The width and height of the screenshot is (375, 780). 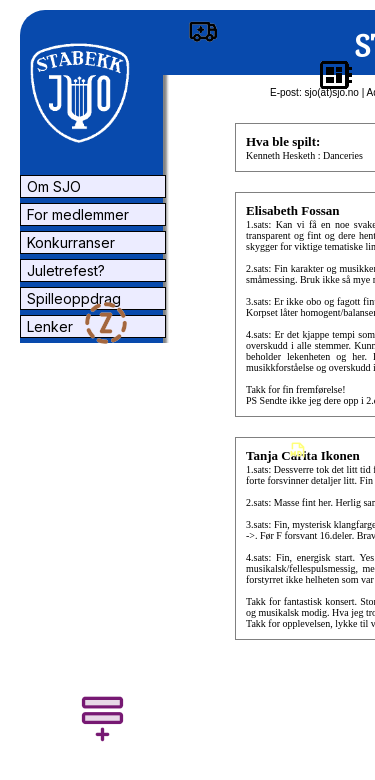 What do you see at coordinates (106, 323) in the screenshot?
I see `indicates a loading or processing state for sleep mode` at bounding box center [106, 323].